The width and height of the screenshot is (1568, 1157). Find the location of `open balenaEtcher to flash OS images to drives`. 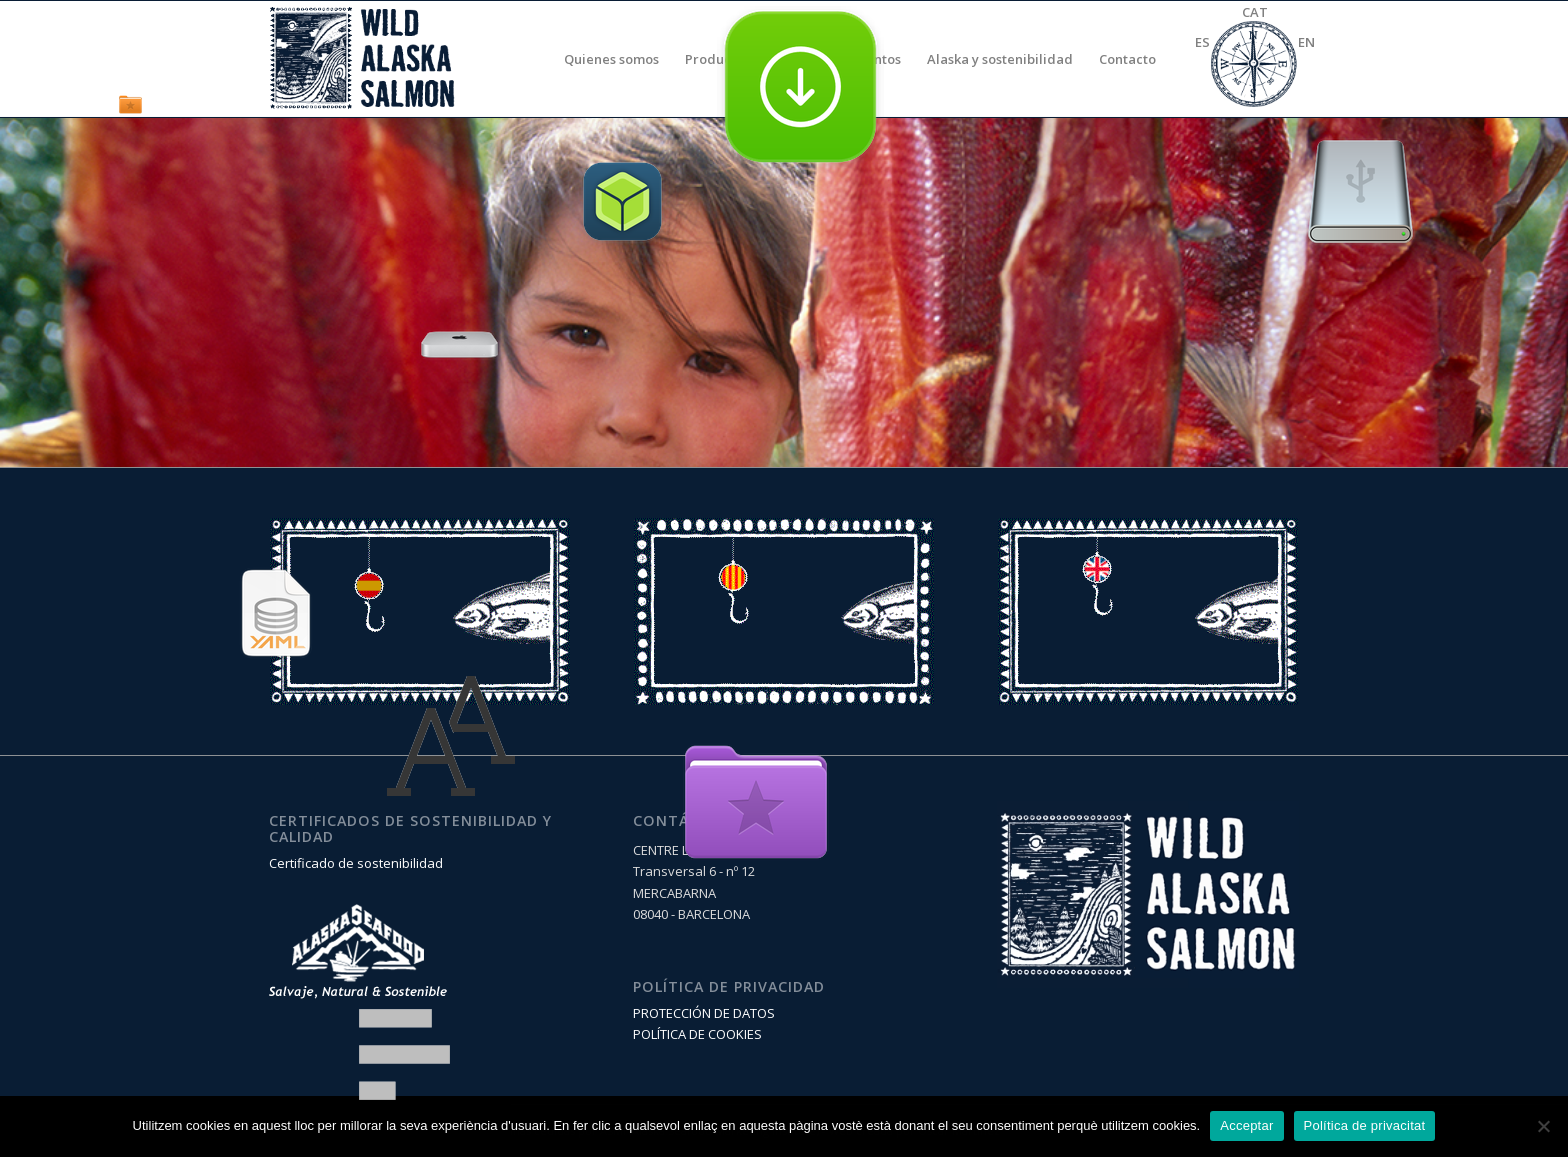

open balenaEtcher to flash OS images to drives is located at coordinates (622, 201).